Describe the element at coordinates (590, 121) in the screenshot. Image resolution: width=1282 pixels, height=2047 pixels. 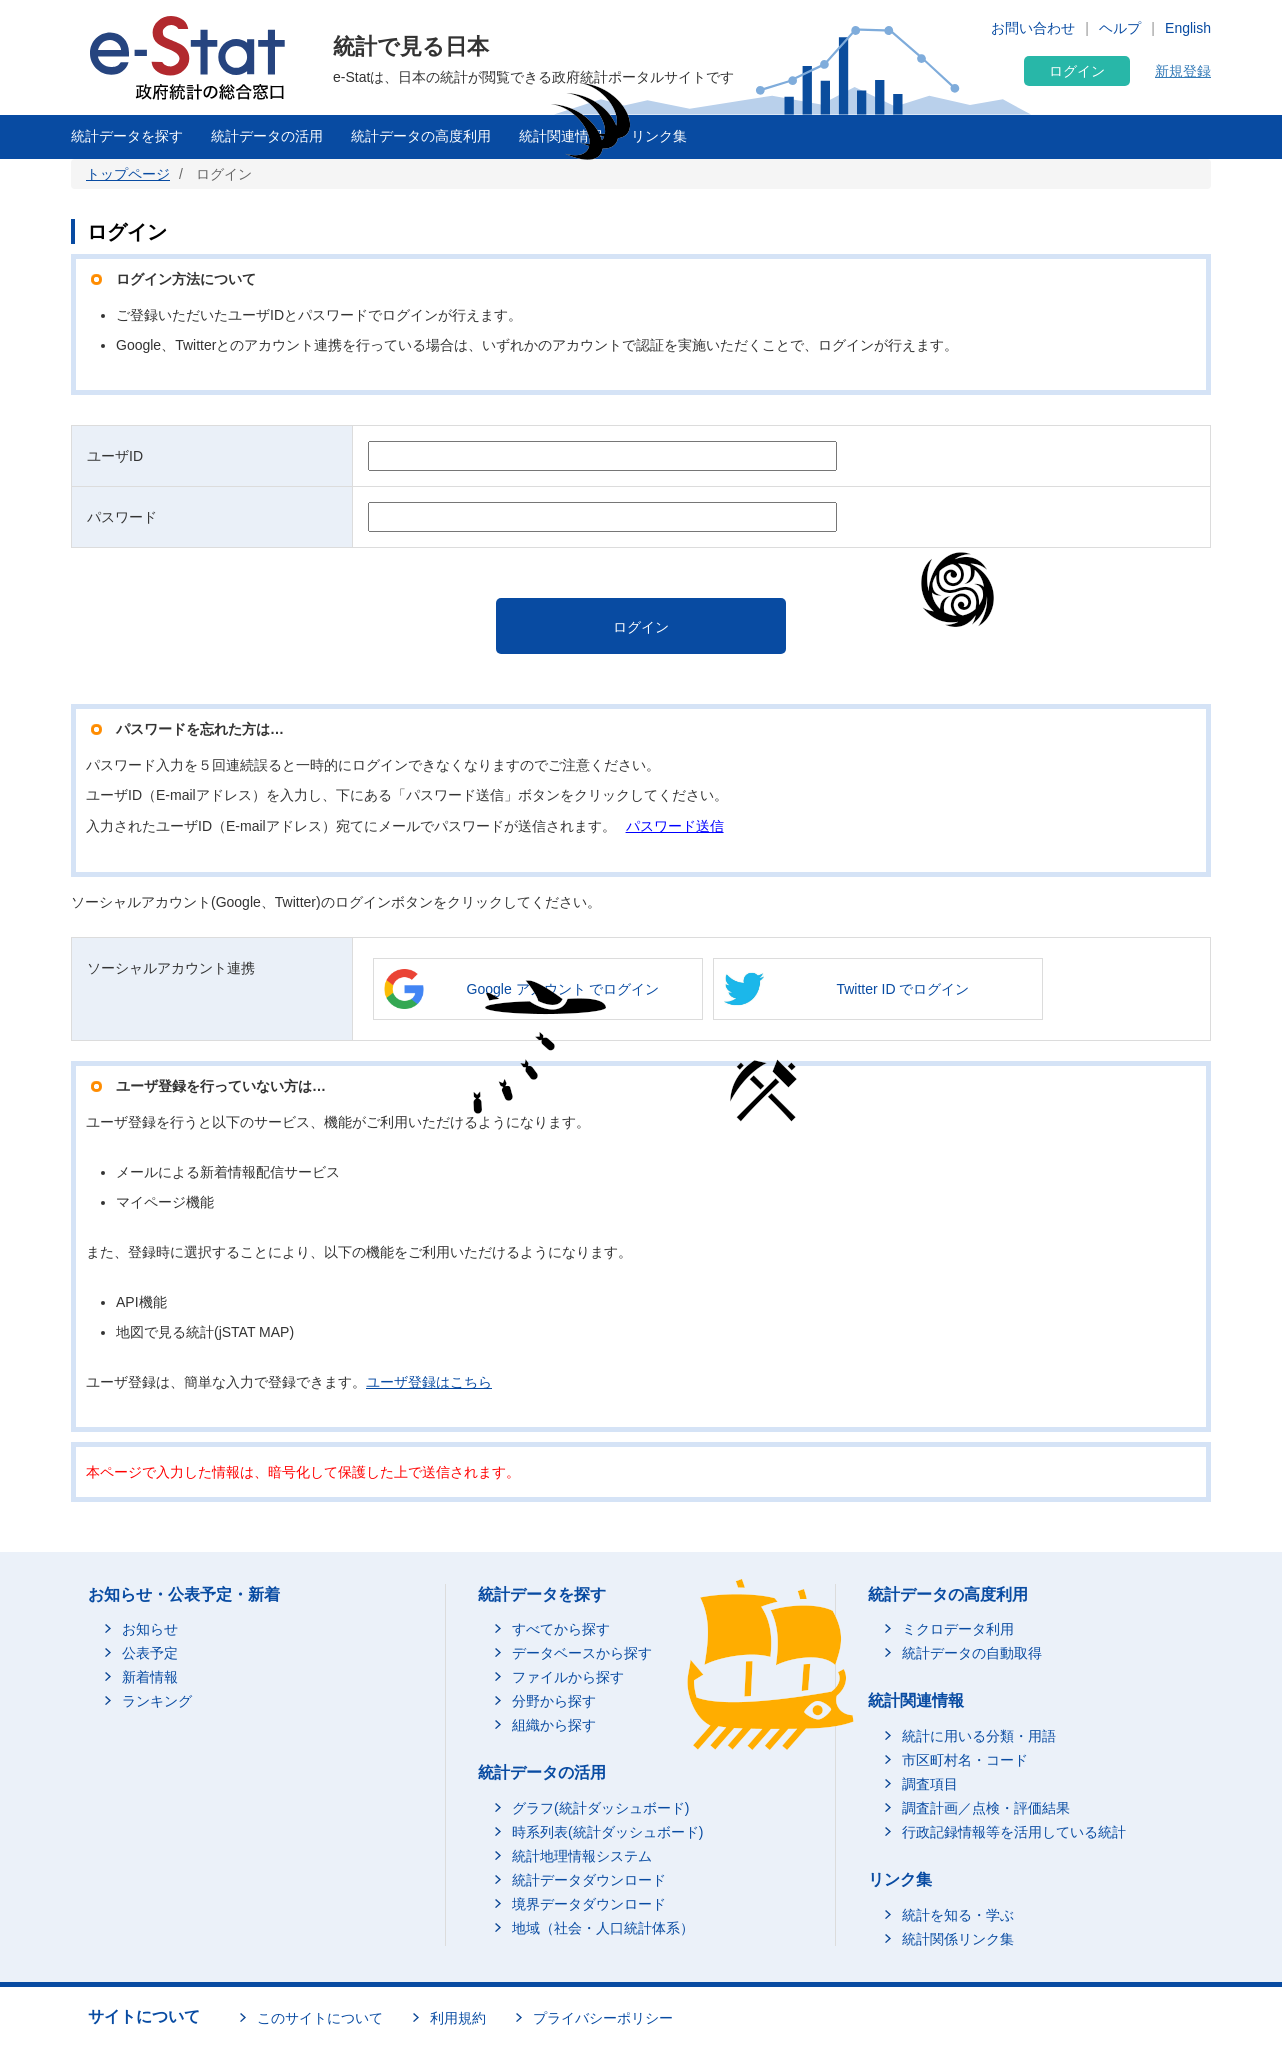
I see `attack or slash action in a game` at that location.